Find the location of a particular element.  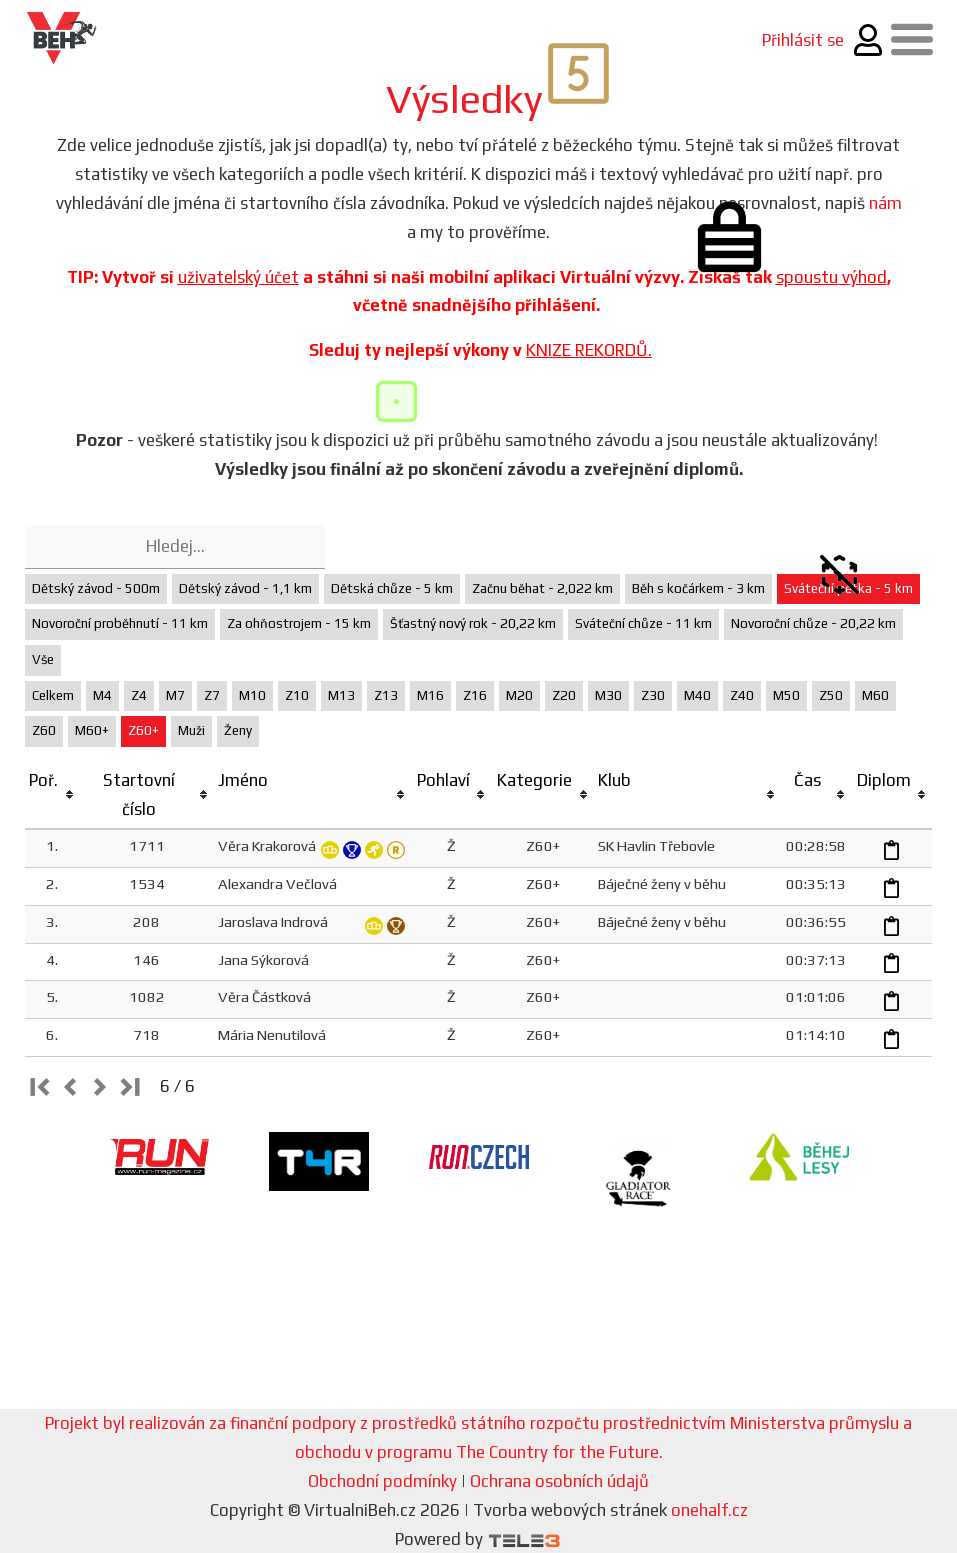

roll the dice or generate a random result is located at coordinates (396, 401).